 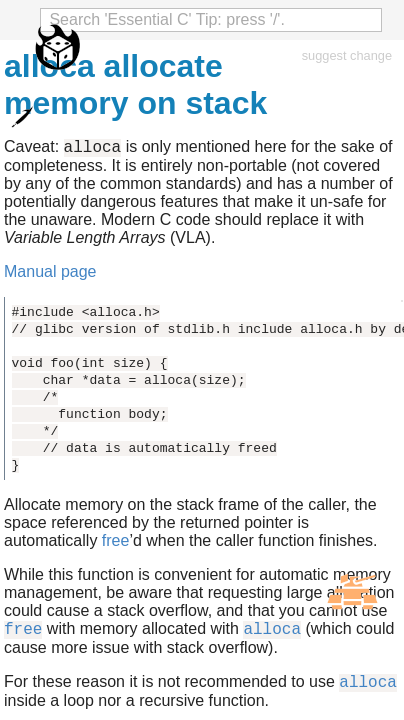 What do you see at coordinates (352, 591) in the screenshot?
I see `select tank unit in strategy game` at bounding box center [352, 591].